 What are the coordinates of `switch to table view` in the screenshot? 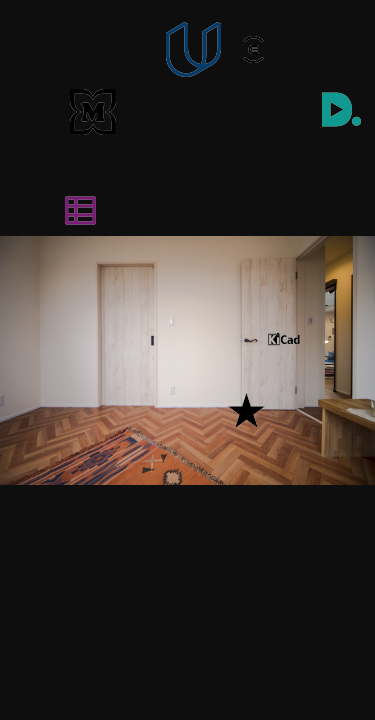 It's located at (80, 210).